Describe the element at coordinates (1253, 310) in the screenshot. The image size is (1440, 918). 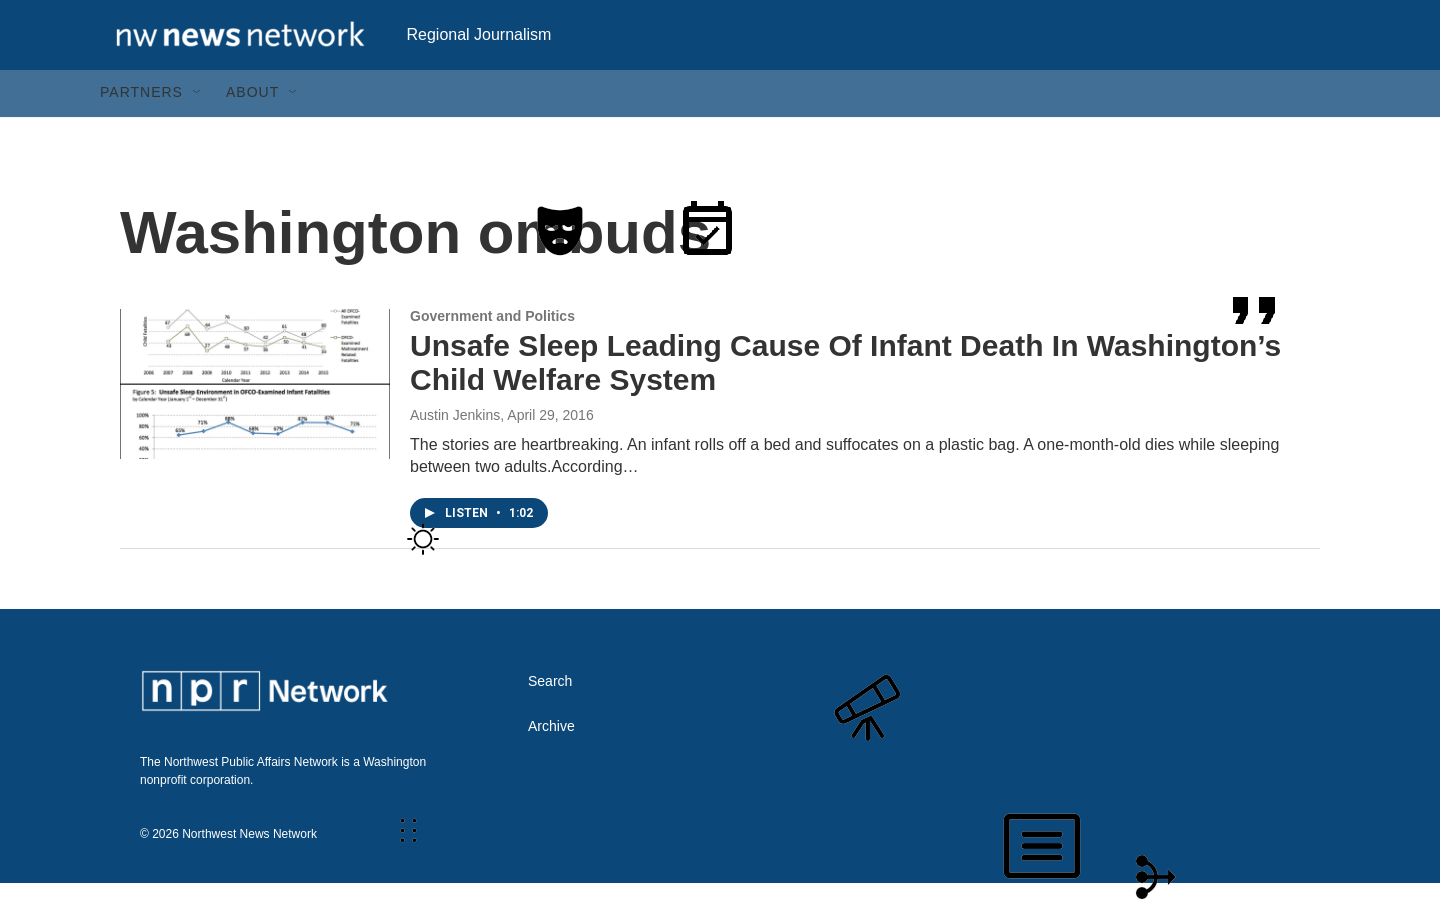
I see `insert a block quote` at that location.